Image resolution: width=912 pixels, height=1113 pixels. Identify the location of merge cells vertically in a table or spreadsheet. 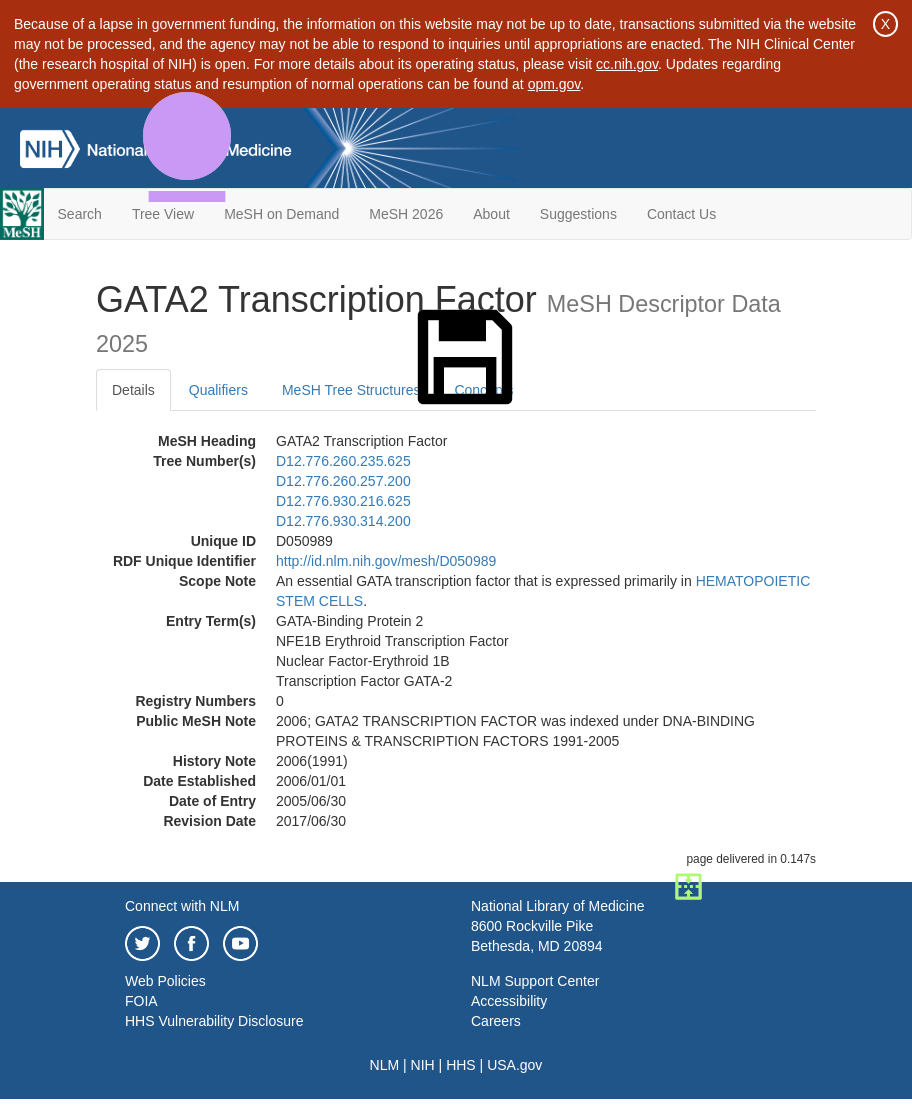
(688, 886).